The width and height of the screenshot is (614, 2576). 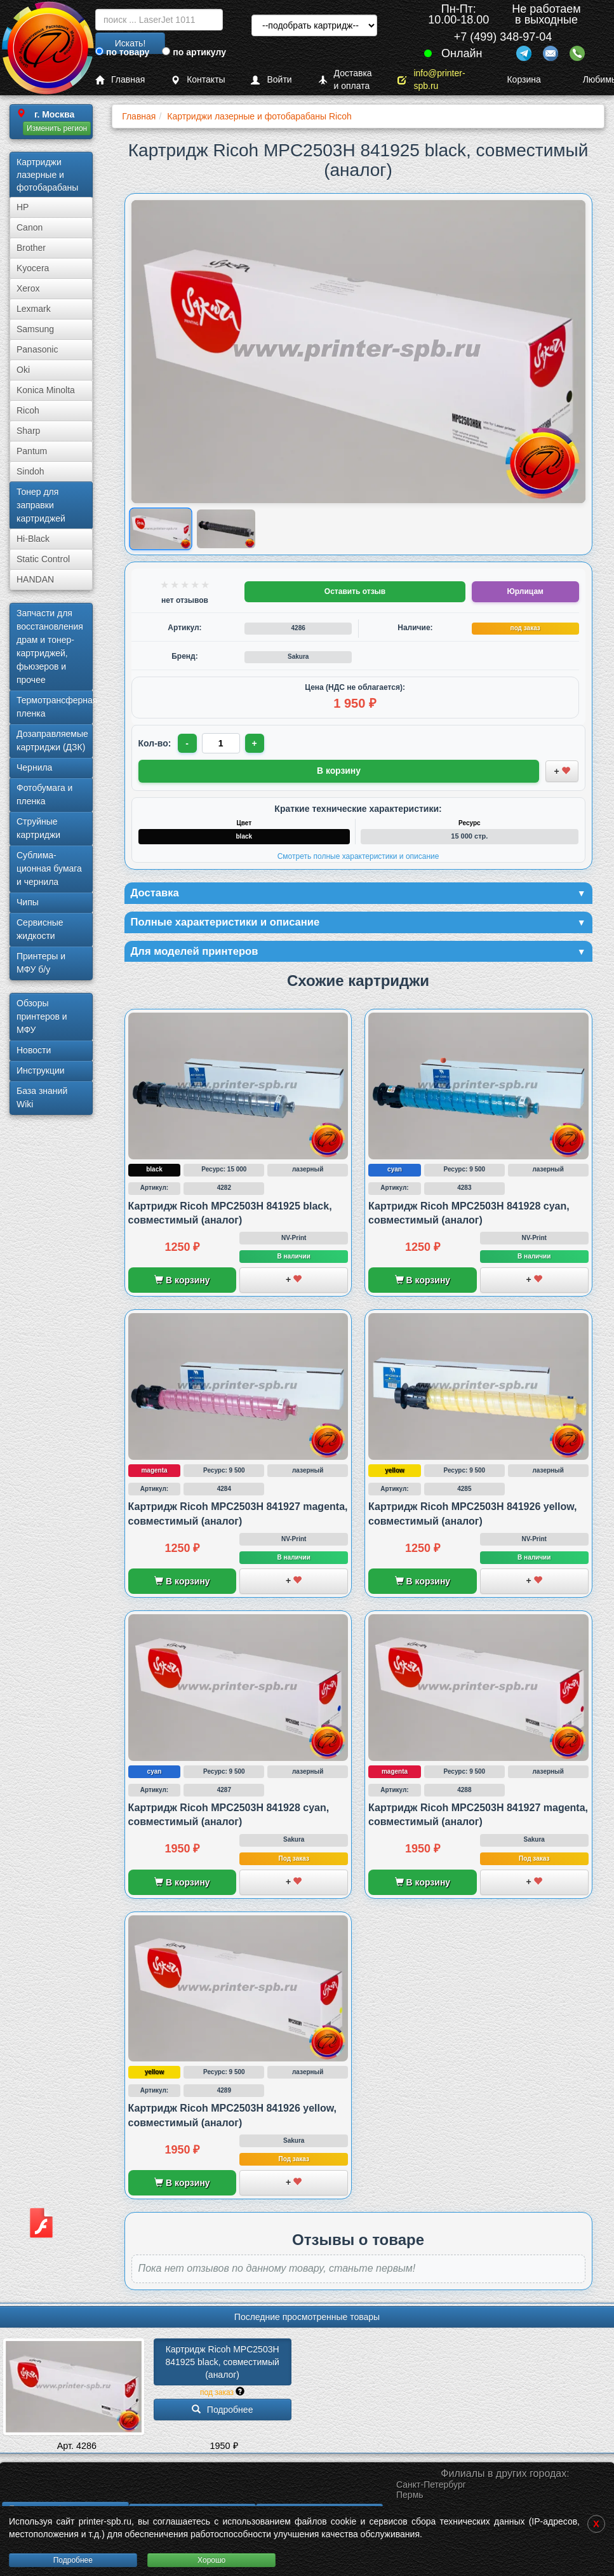 What do you see at coordinates (41, 2223) in the screenshot?
I see `flash video file type indicator` at bounding box center [41, 2223].